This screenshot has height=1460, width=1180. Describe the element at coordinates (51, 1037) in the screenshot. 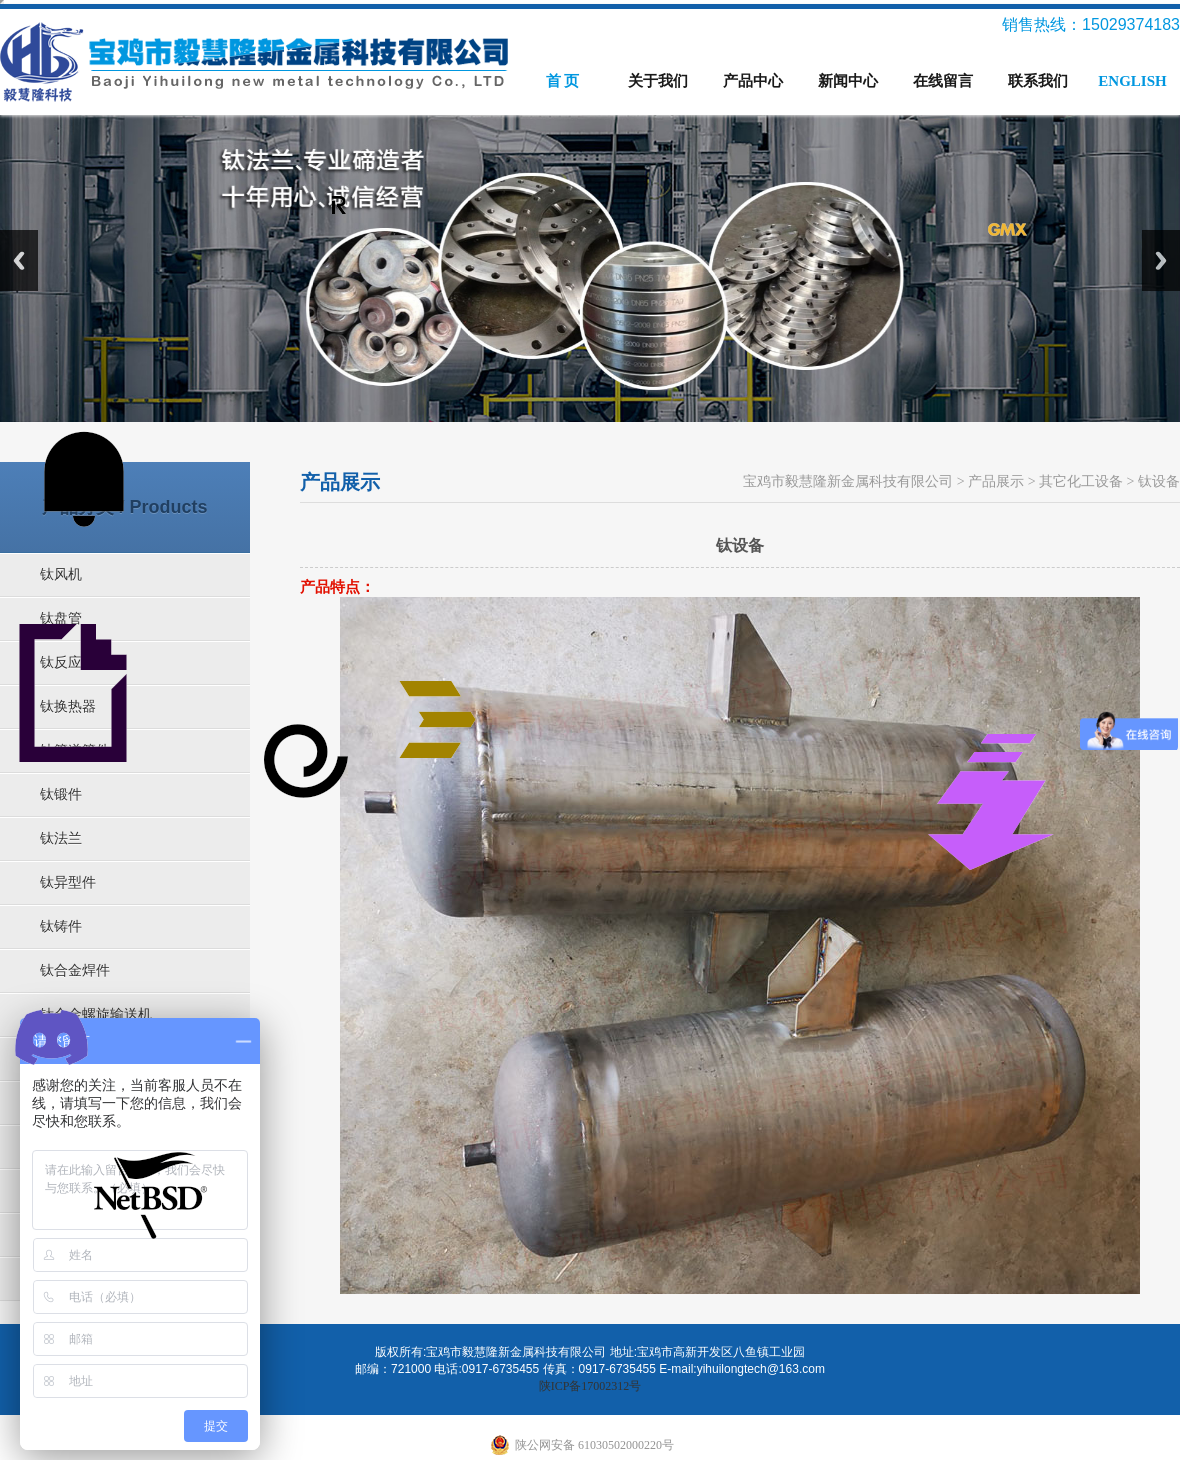

I see `open Discord app` at that location.